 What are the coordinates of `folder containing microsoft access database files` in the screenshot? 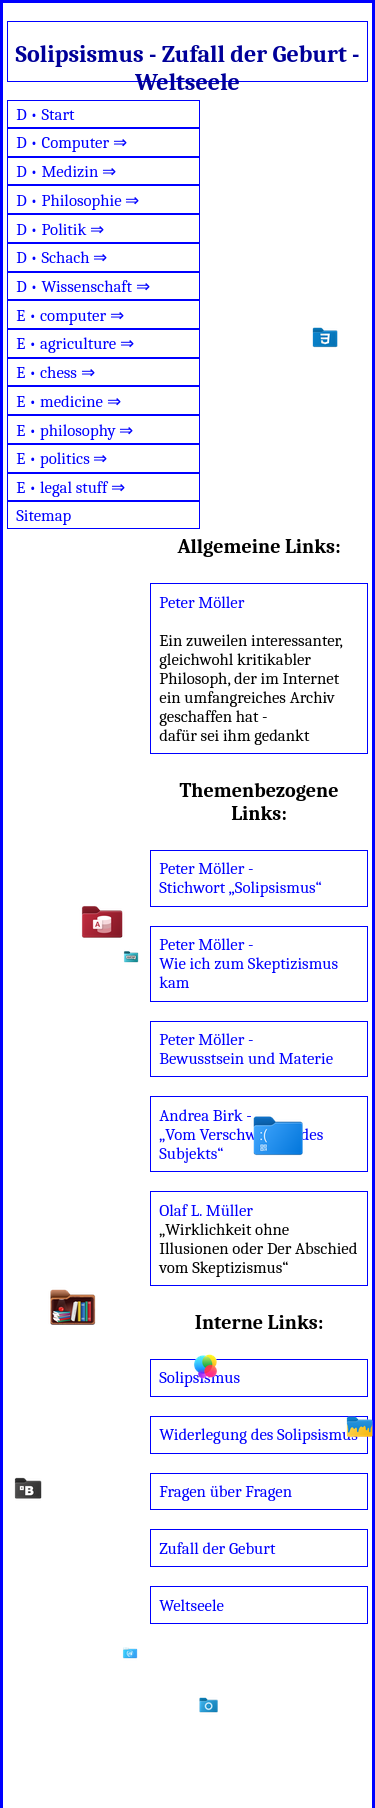 It's located at (102, 923).